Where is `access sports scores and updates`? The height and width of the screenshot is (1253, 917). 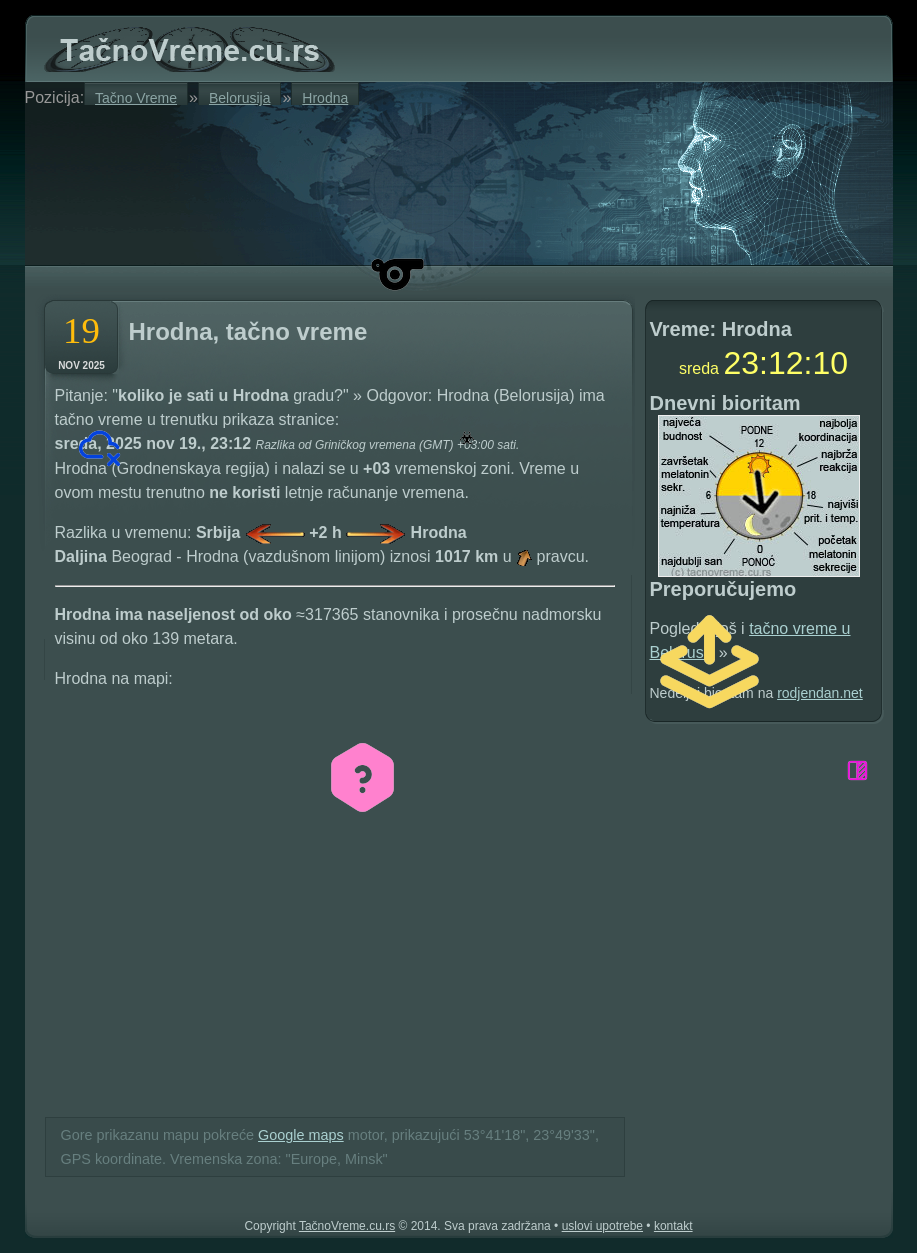 access sports scores and updates is located at coordinates (397, 274).